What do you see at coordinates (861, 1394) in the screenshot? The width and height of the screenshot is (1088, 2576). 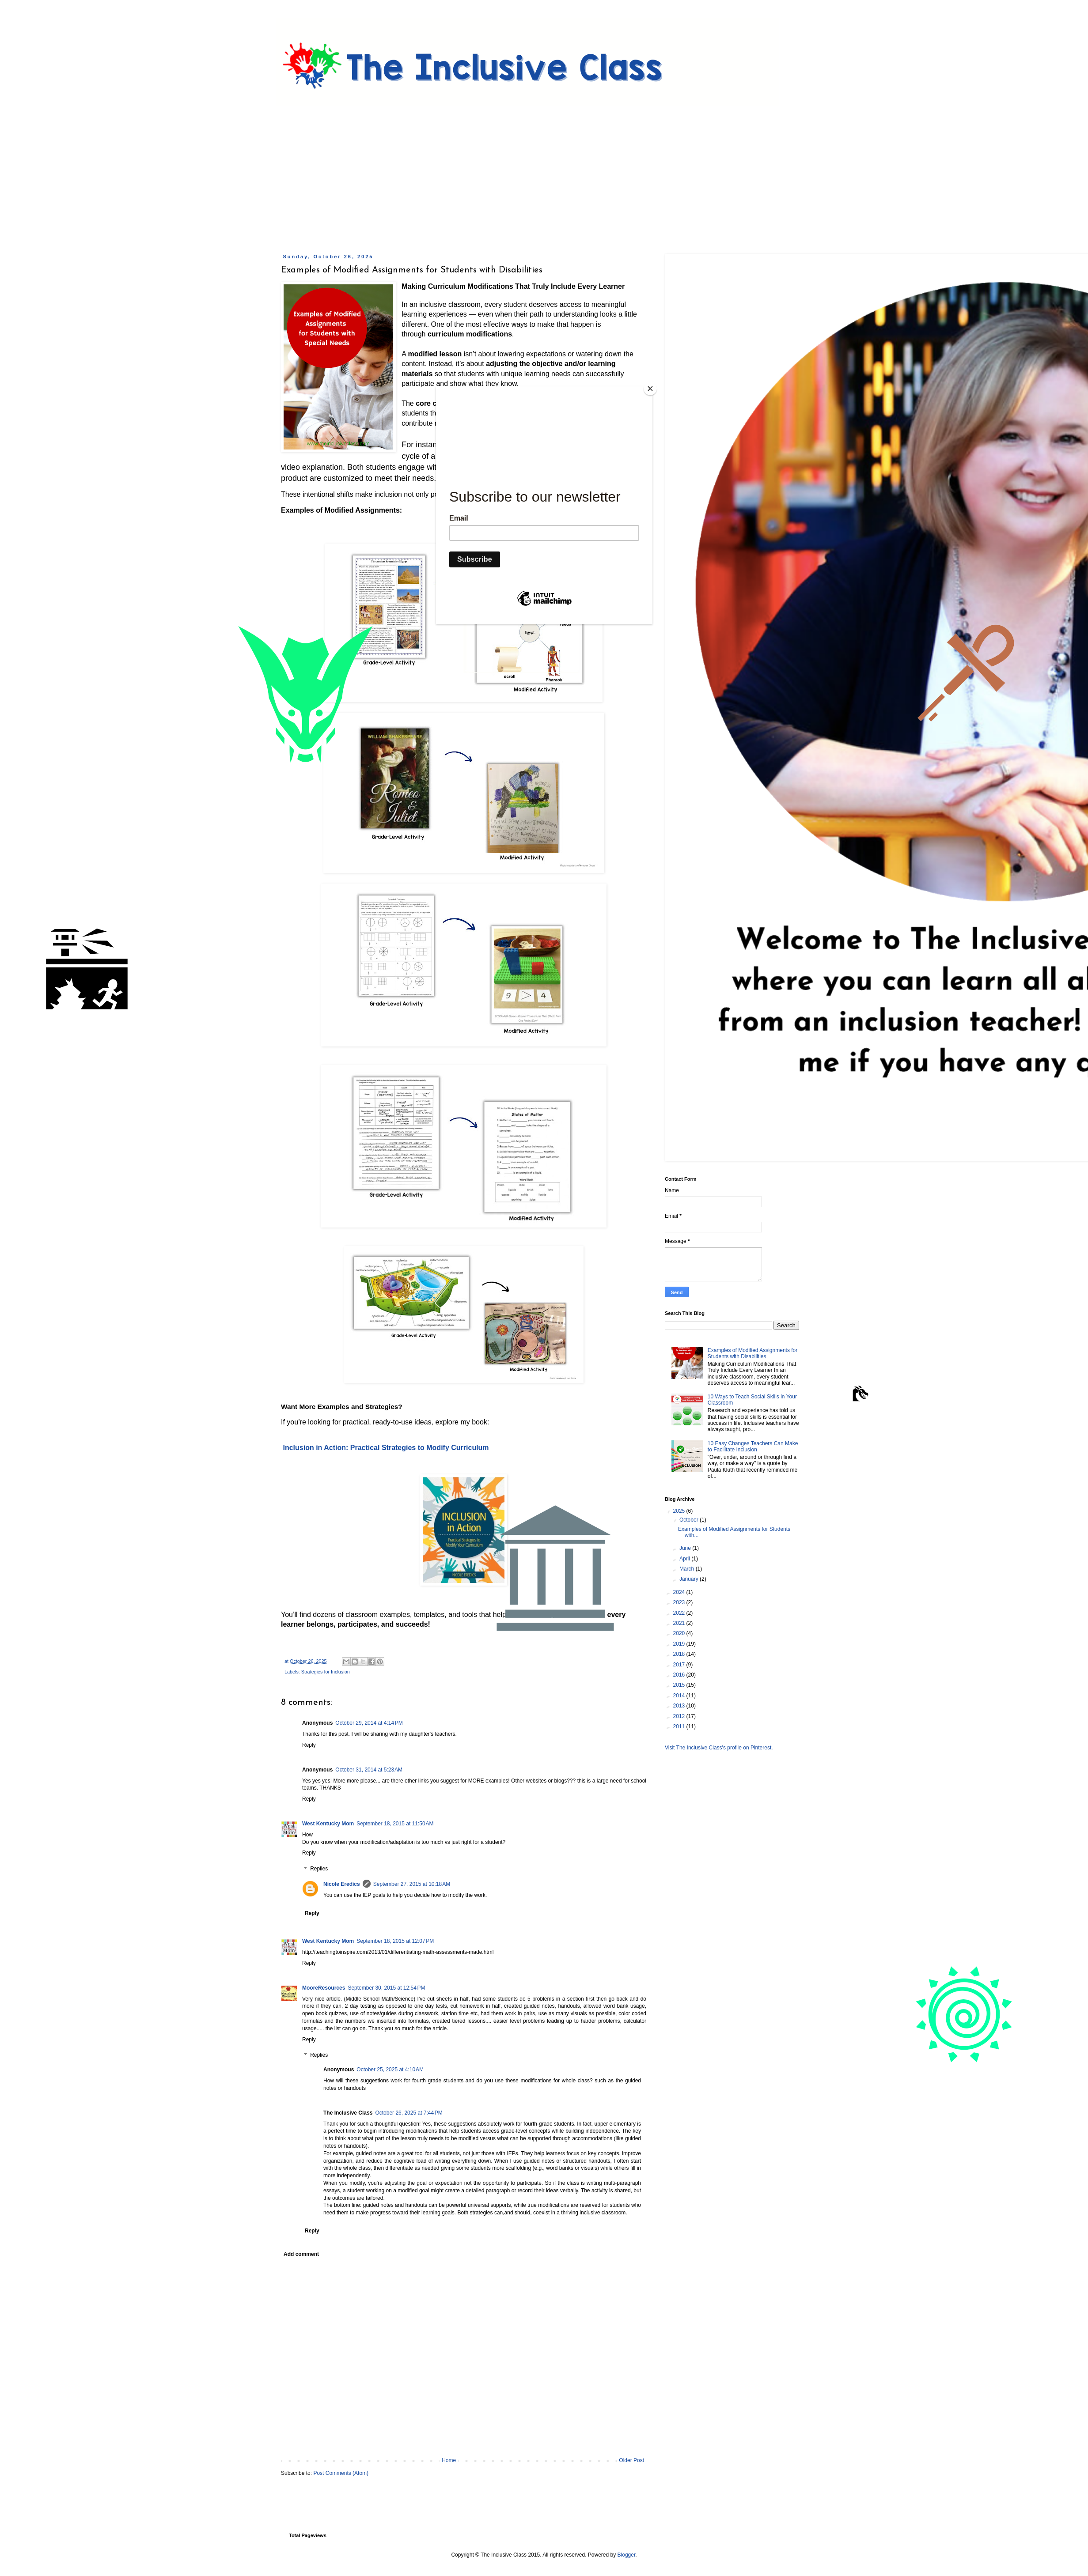 I see `access dragon or monster-related game content` at bounding box center [861, 1394].